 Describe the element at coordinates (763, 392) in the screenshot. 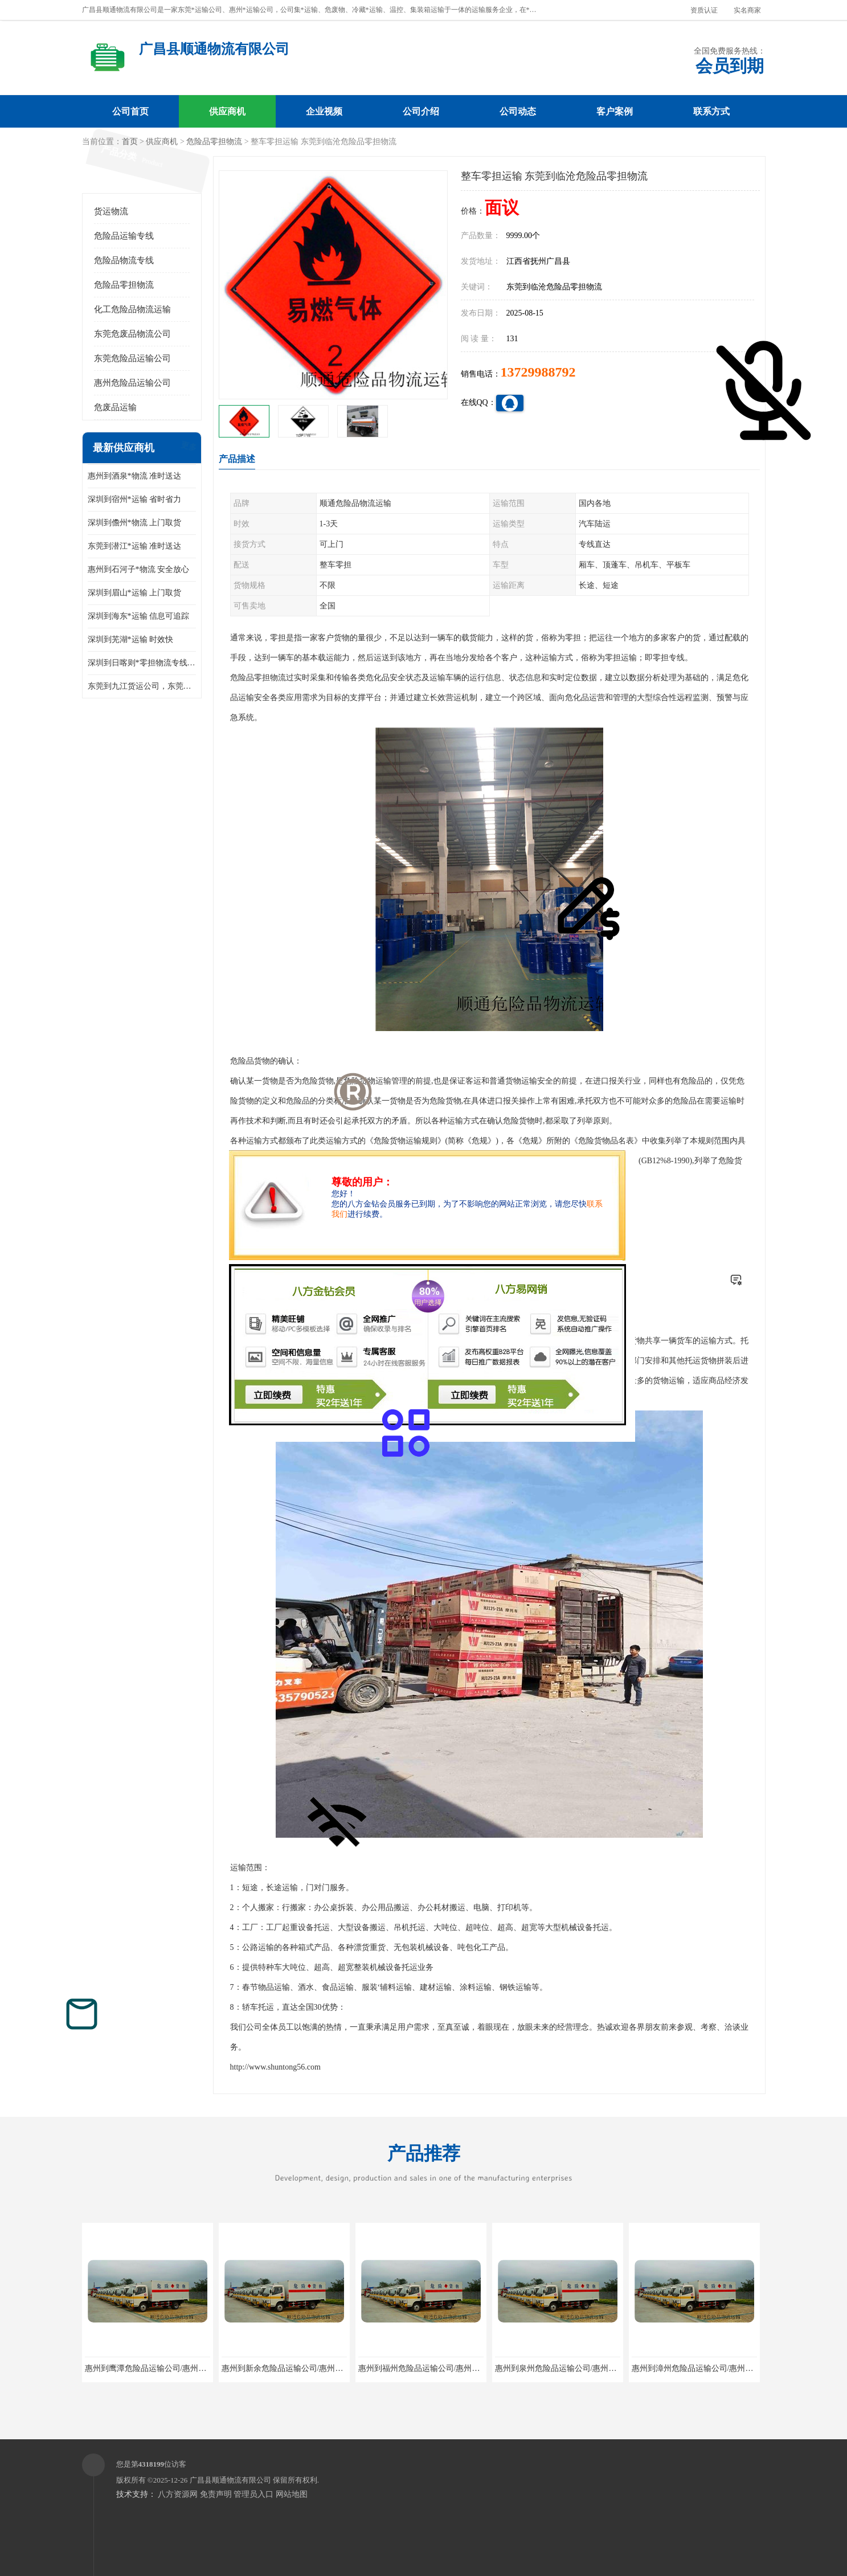

I see `mute your microphone` at that location.